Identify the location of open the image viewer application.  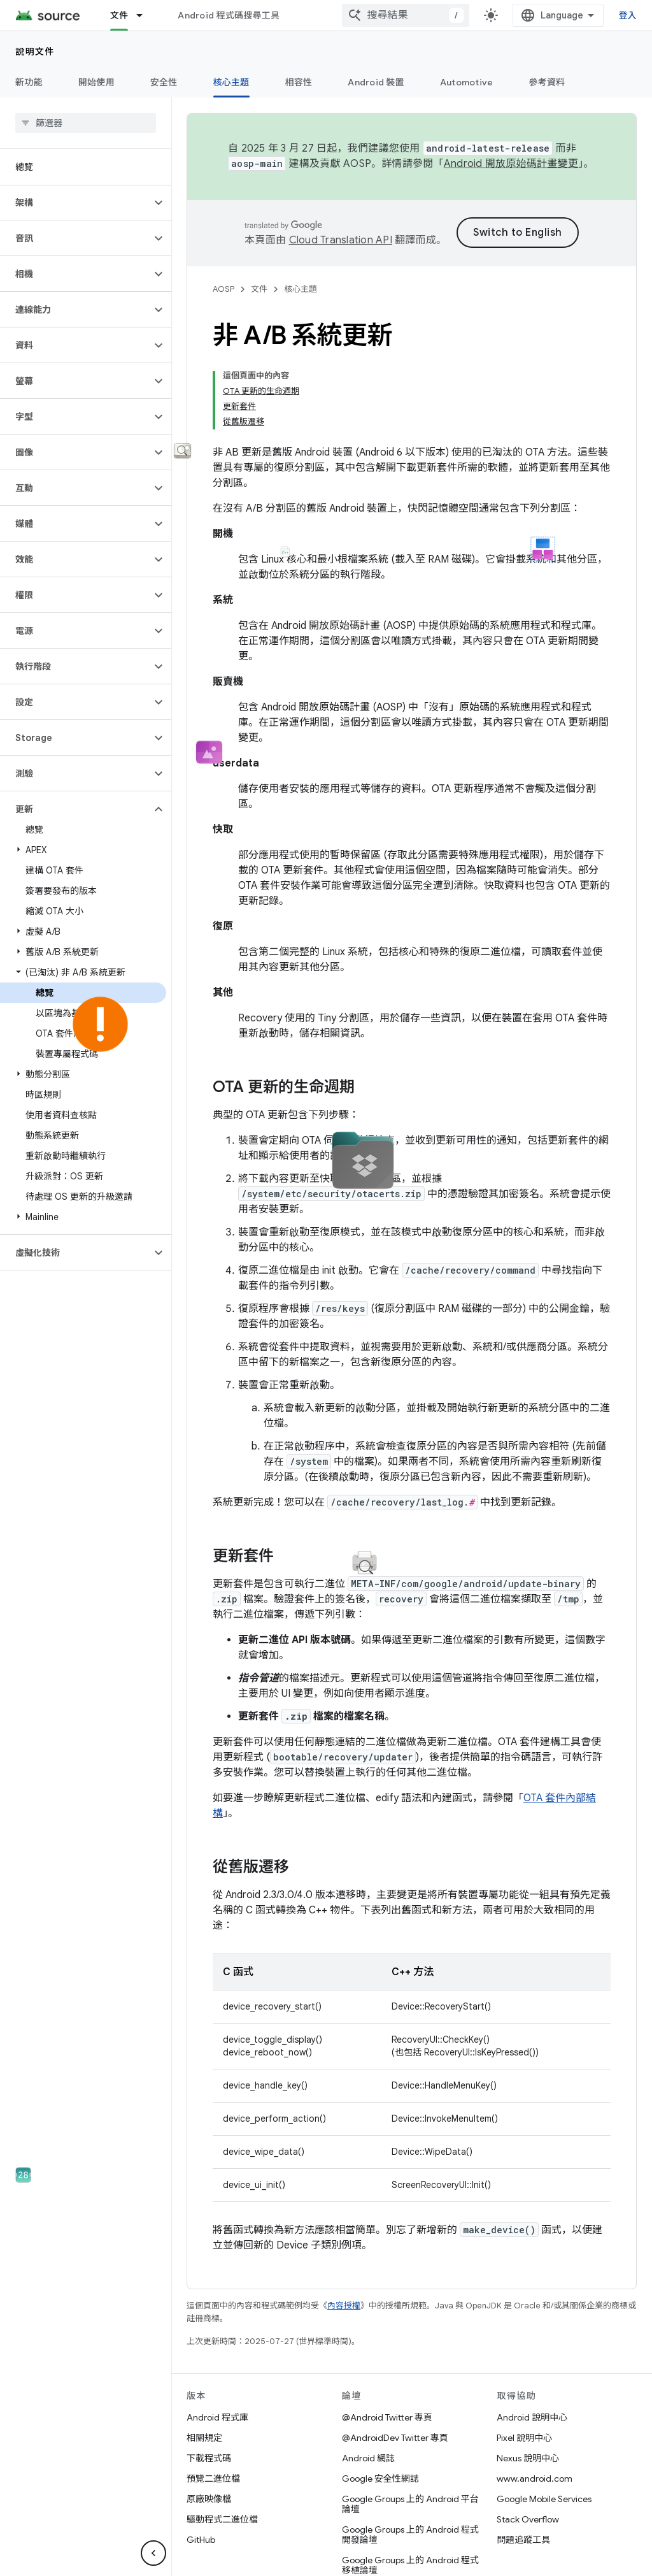
(182, 450).